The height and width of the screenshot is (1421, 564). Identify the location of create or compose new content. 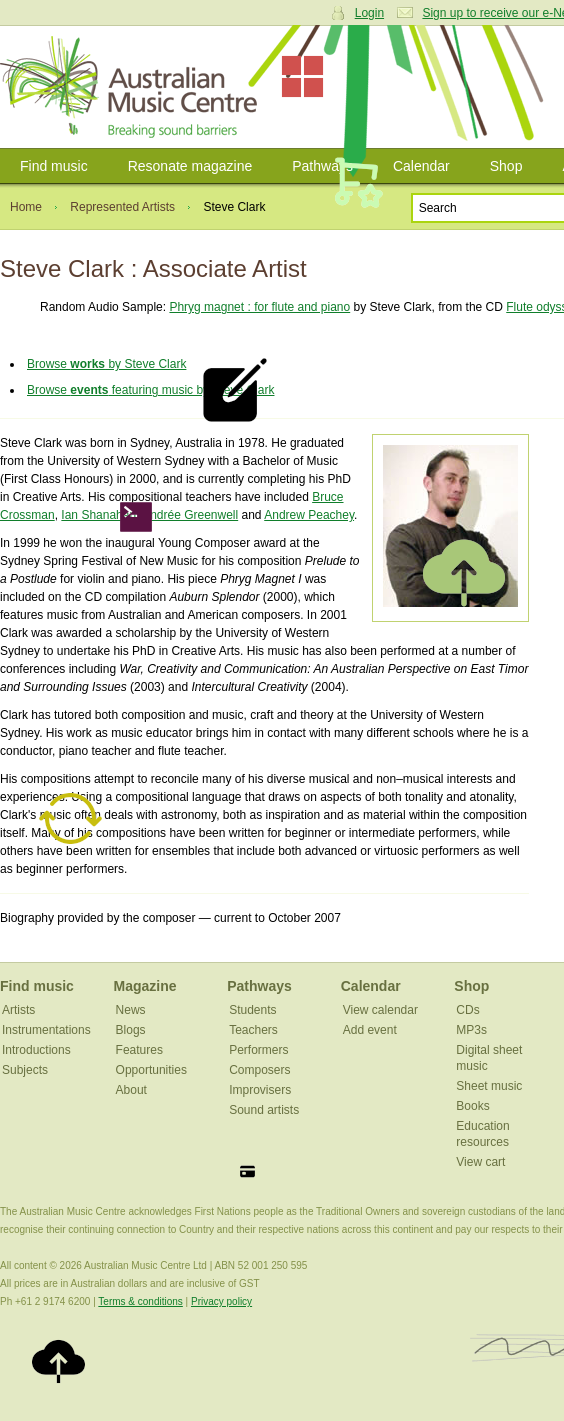
(235, 390).